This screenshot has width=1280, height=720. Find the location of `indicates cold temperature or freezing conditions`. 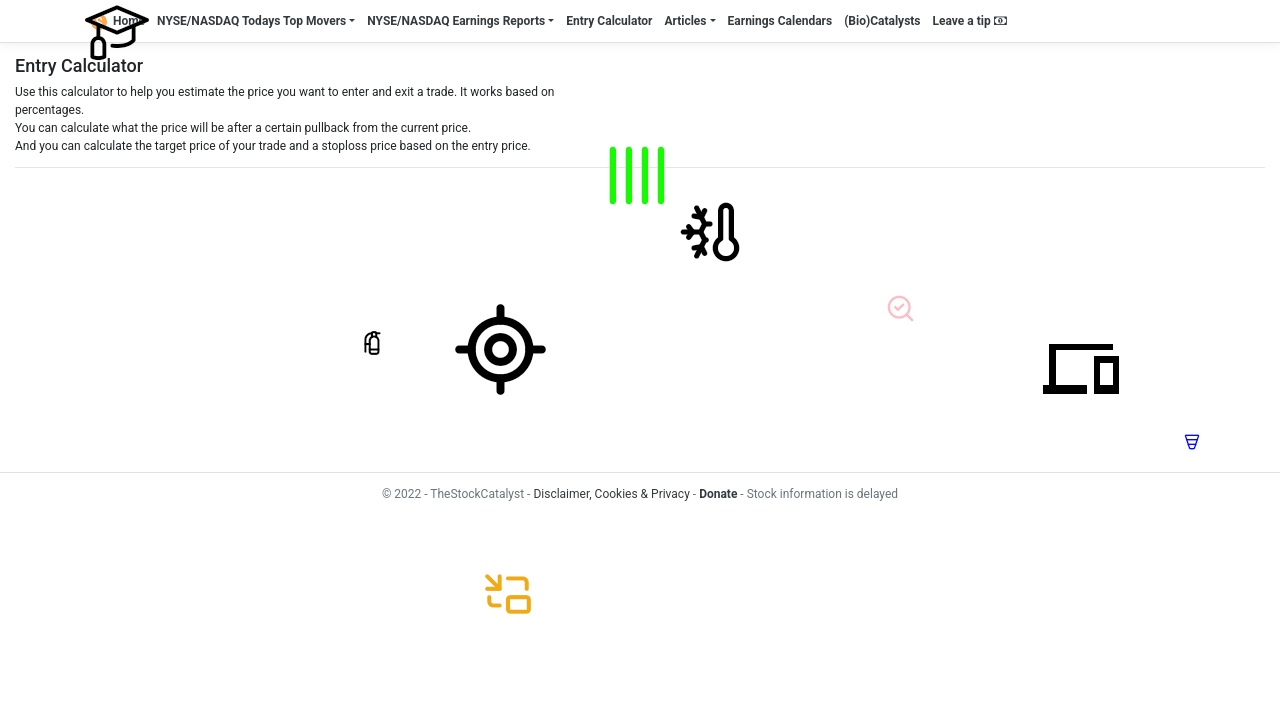

indicates cold temperature or freezing conditions is located at coordinates (710, 232).